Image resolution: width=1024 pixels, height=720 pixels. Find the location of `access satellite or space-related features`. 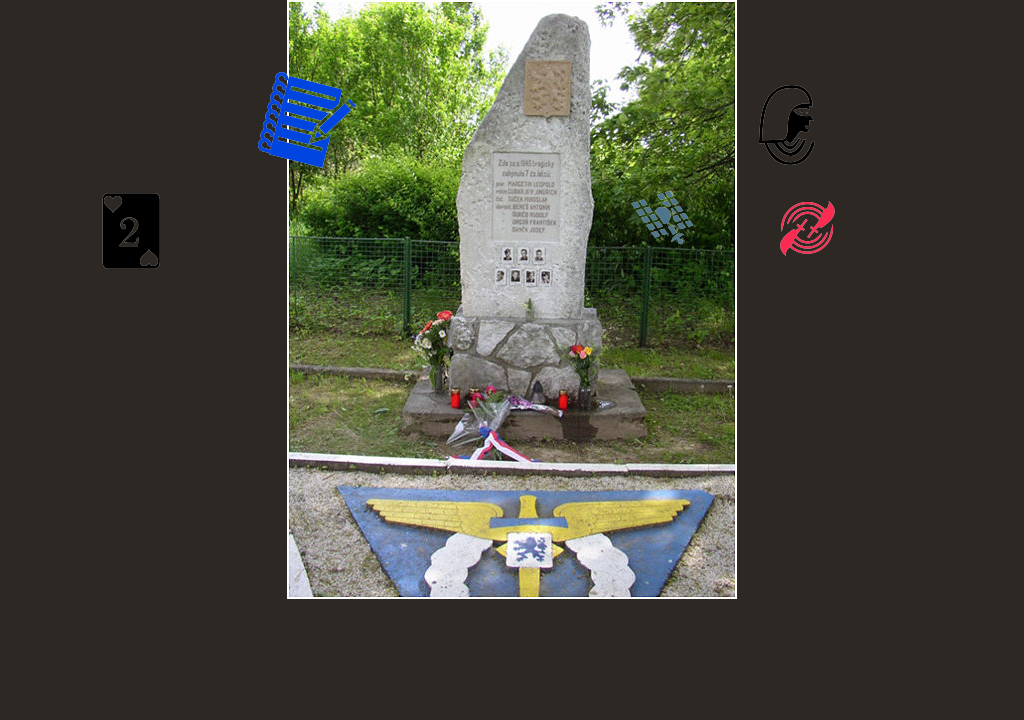

access satellite or space-related features is located at coordinates (662, 219).